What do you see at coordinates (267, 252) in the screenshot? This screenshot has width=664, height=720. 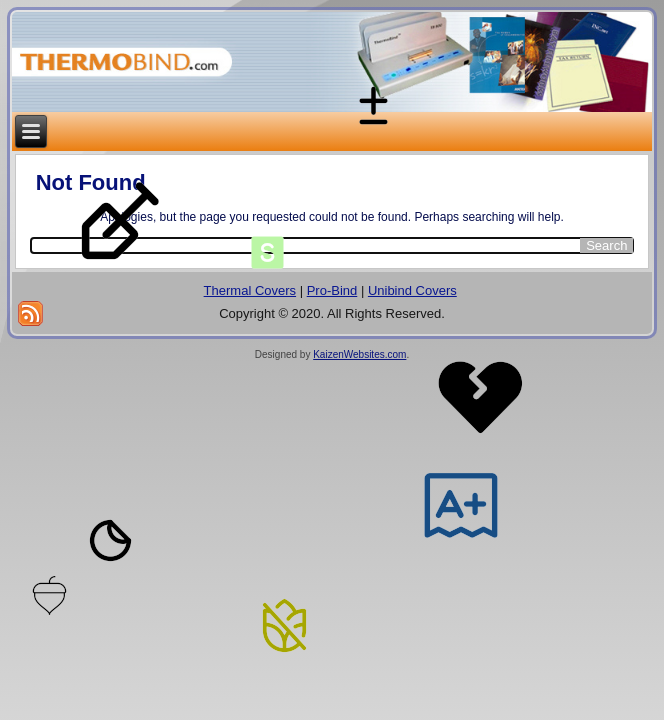 I see `stripe payment integration` at bounding box center [267, 252].